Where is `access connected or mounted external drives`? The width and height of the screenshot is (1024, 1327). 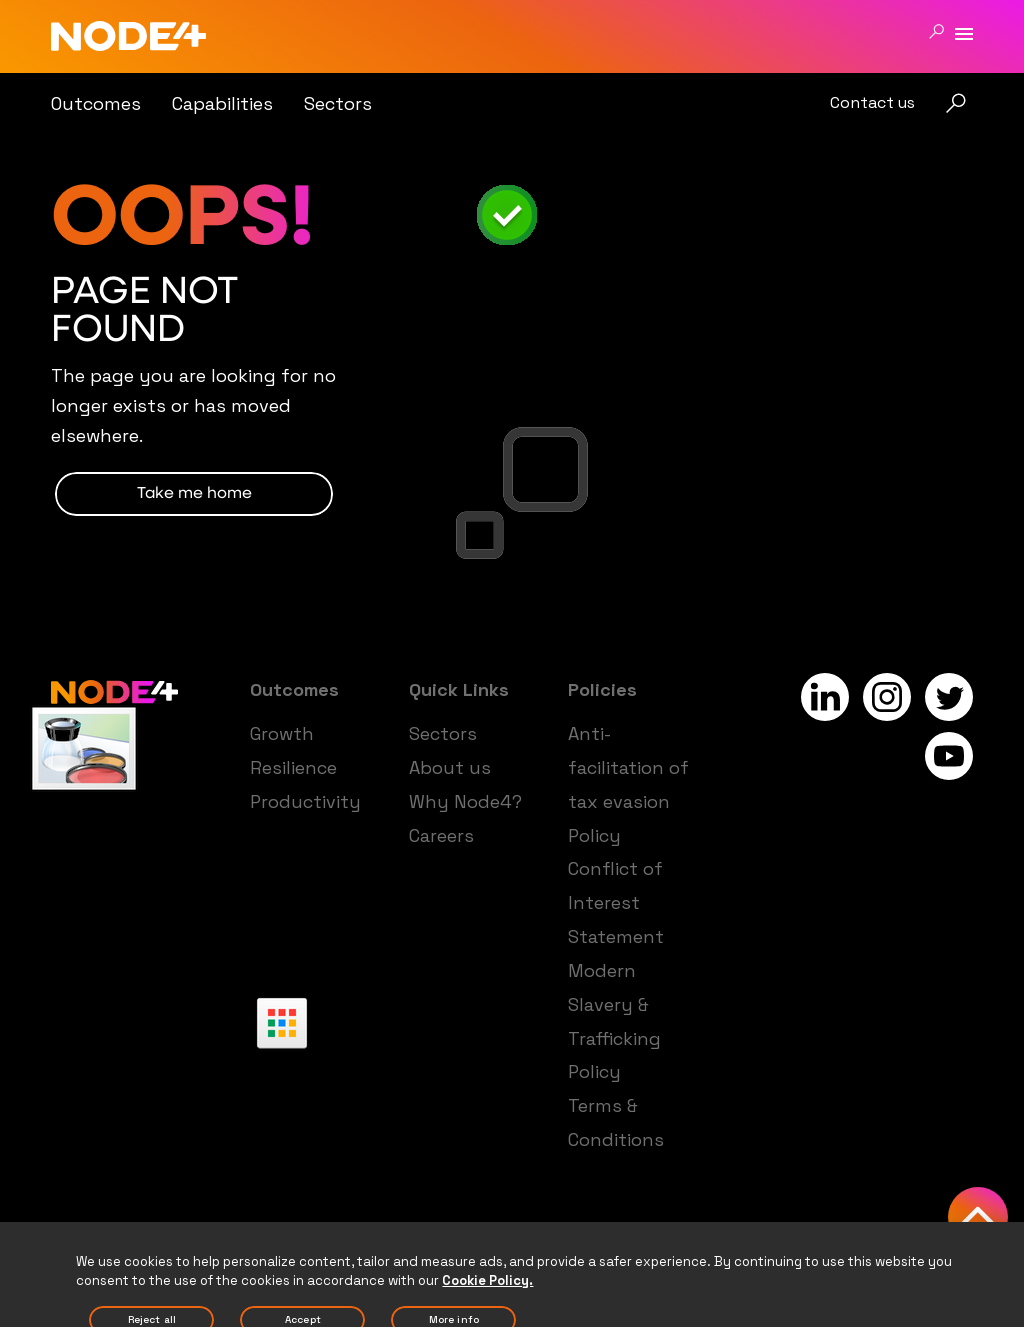
access connected or mounted external drives is located at coordinates (522, 493).